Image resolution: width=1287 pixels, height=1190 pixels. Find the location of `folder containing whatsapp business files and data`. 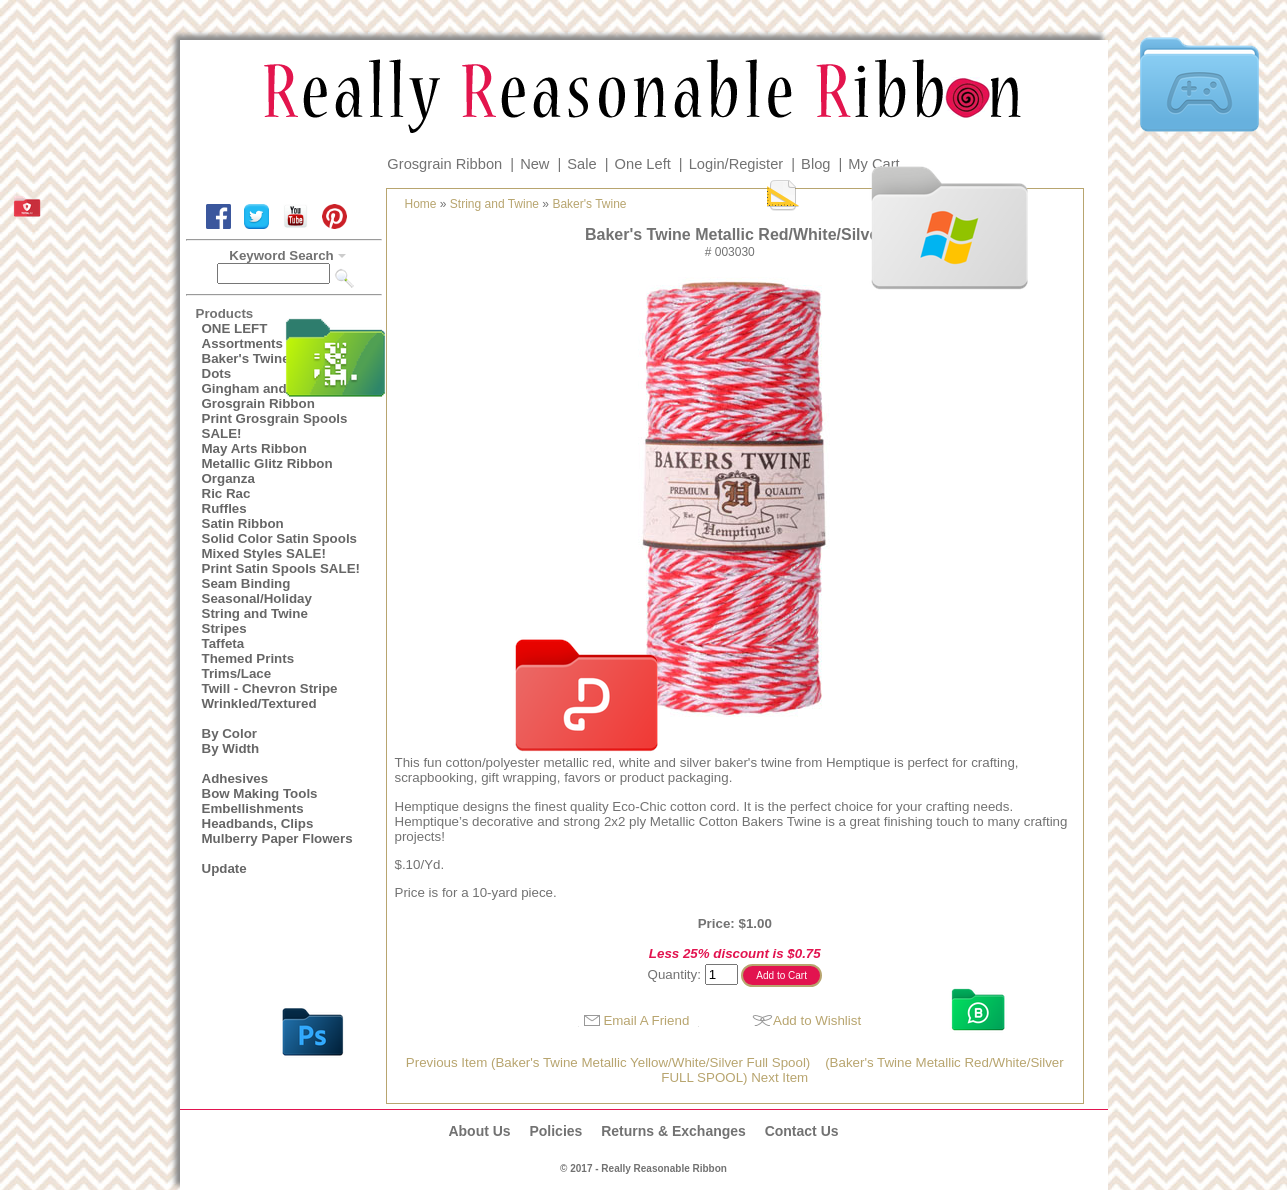

folder containing whatsapp business files and data is located at coordinates (978, 1011).